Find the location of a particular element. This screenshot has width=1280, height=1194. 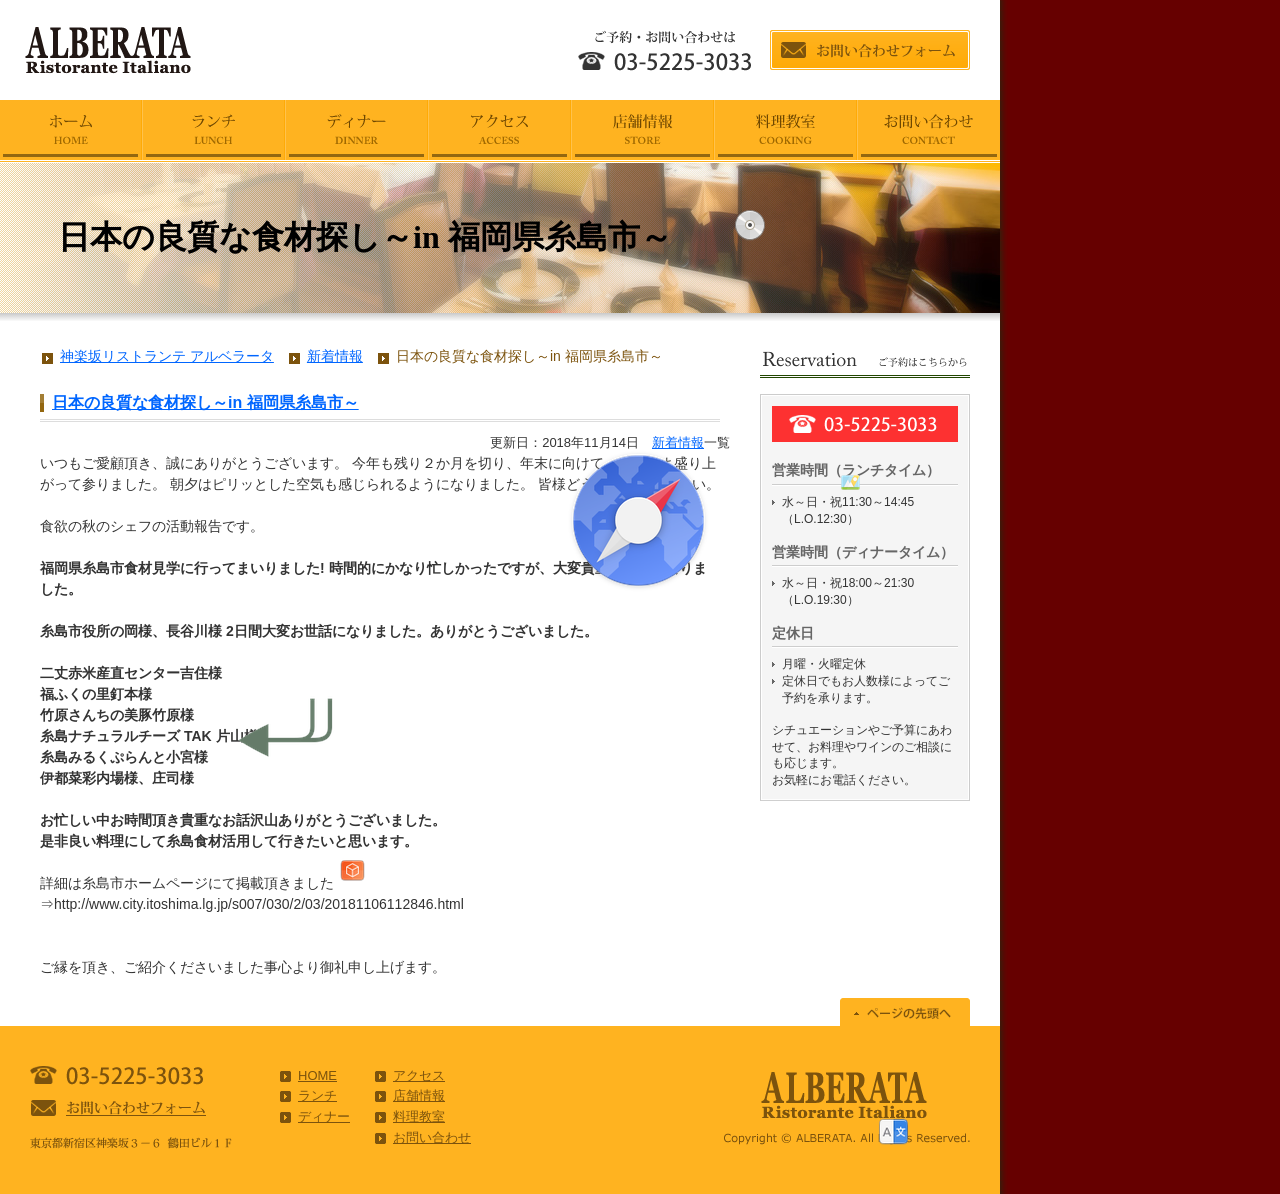

open gnome web browser (epiphany) is located at coordinates (638, 520).